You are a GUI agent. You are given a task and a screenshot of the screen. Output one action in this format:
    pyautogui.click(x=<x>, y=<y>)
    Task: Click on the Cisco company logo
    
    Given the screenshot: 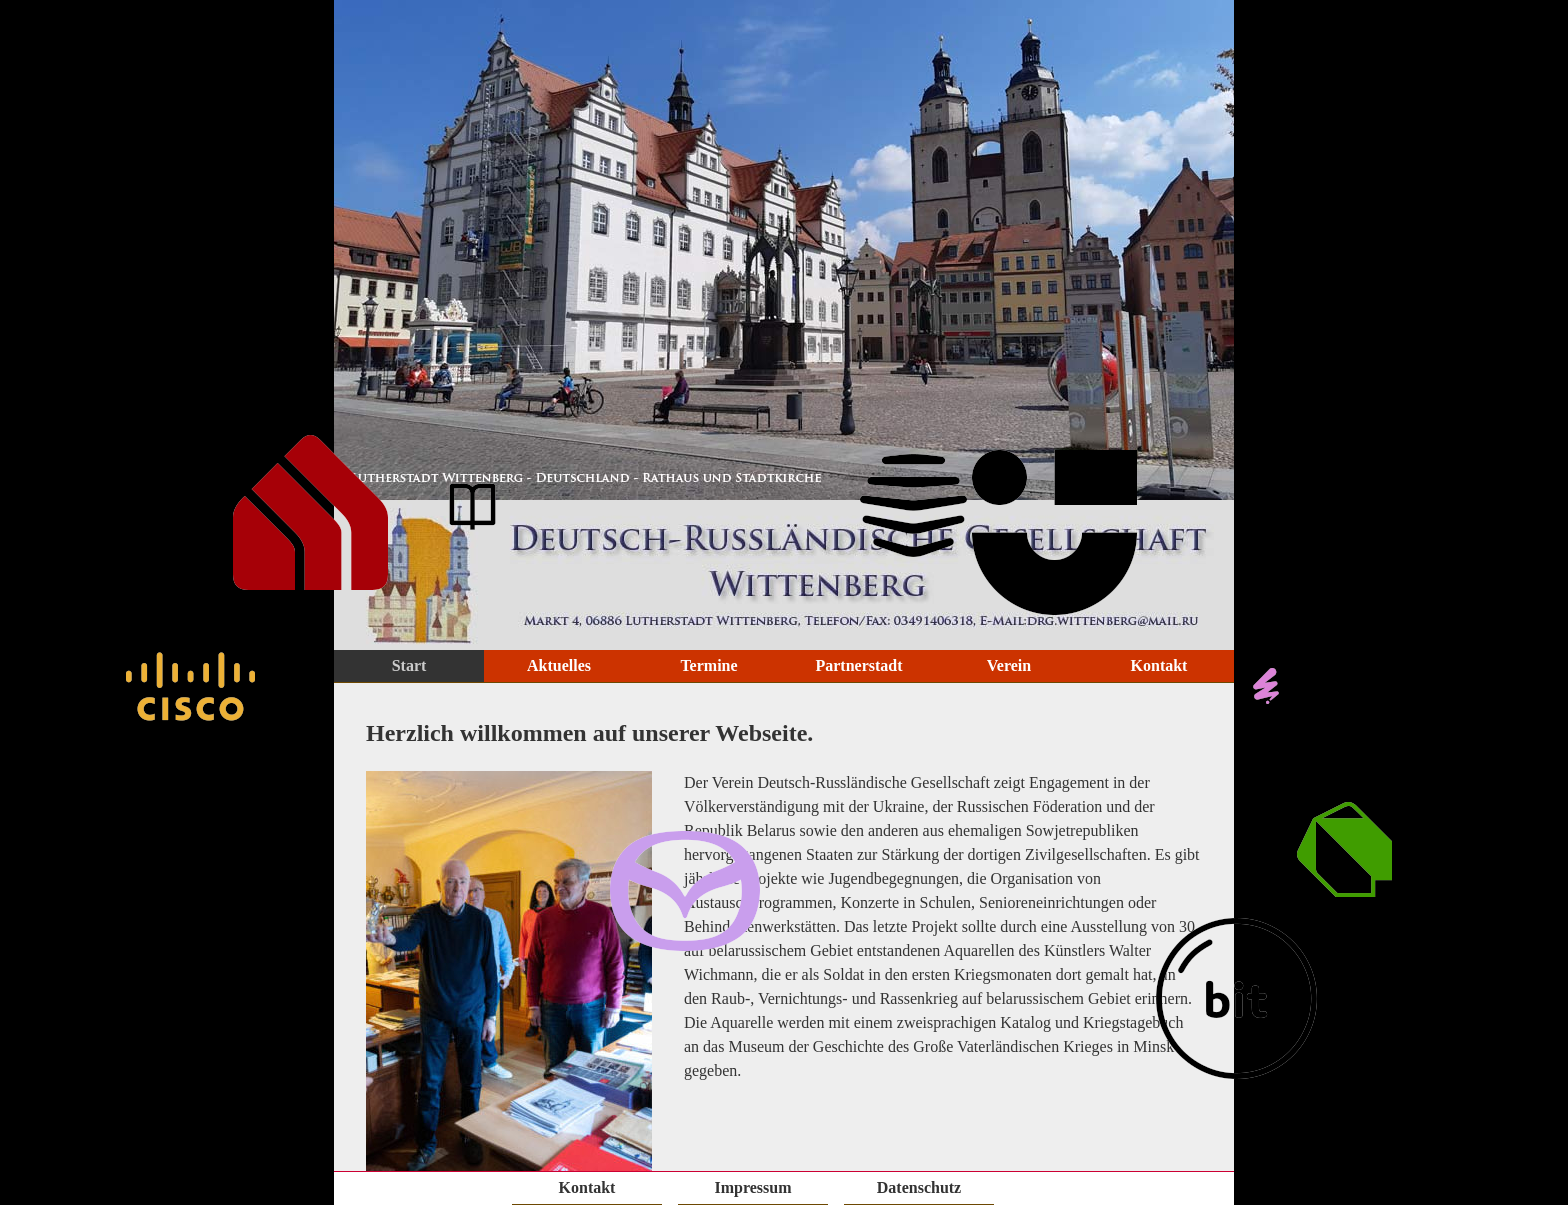 What is the action you would take?
    pyautogui.click(x=190, y=686)
    